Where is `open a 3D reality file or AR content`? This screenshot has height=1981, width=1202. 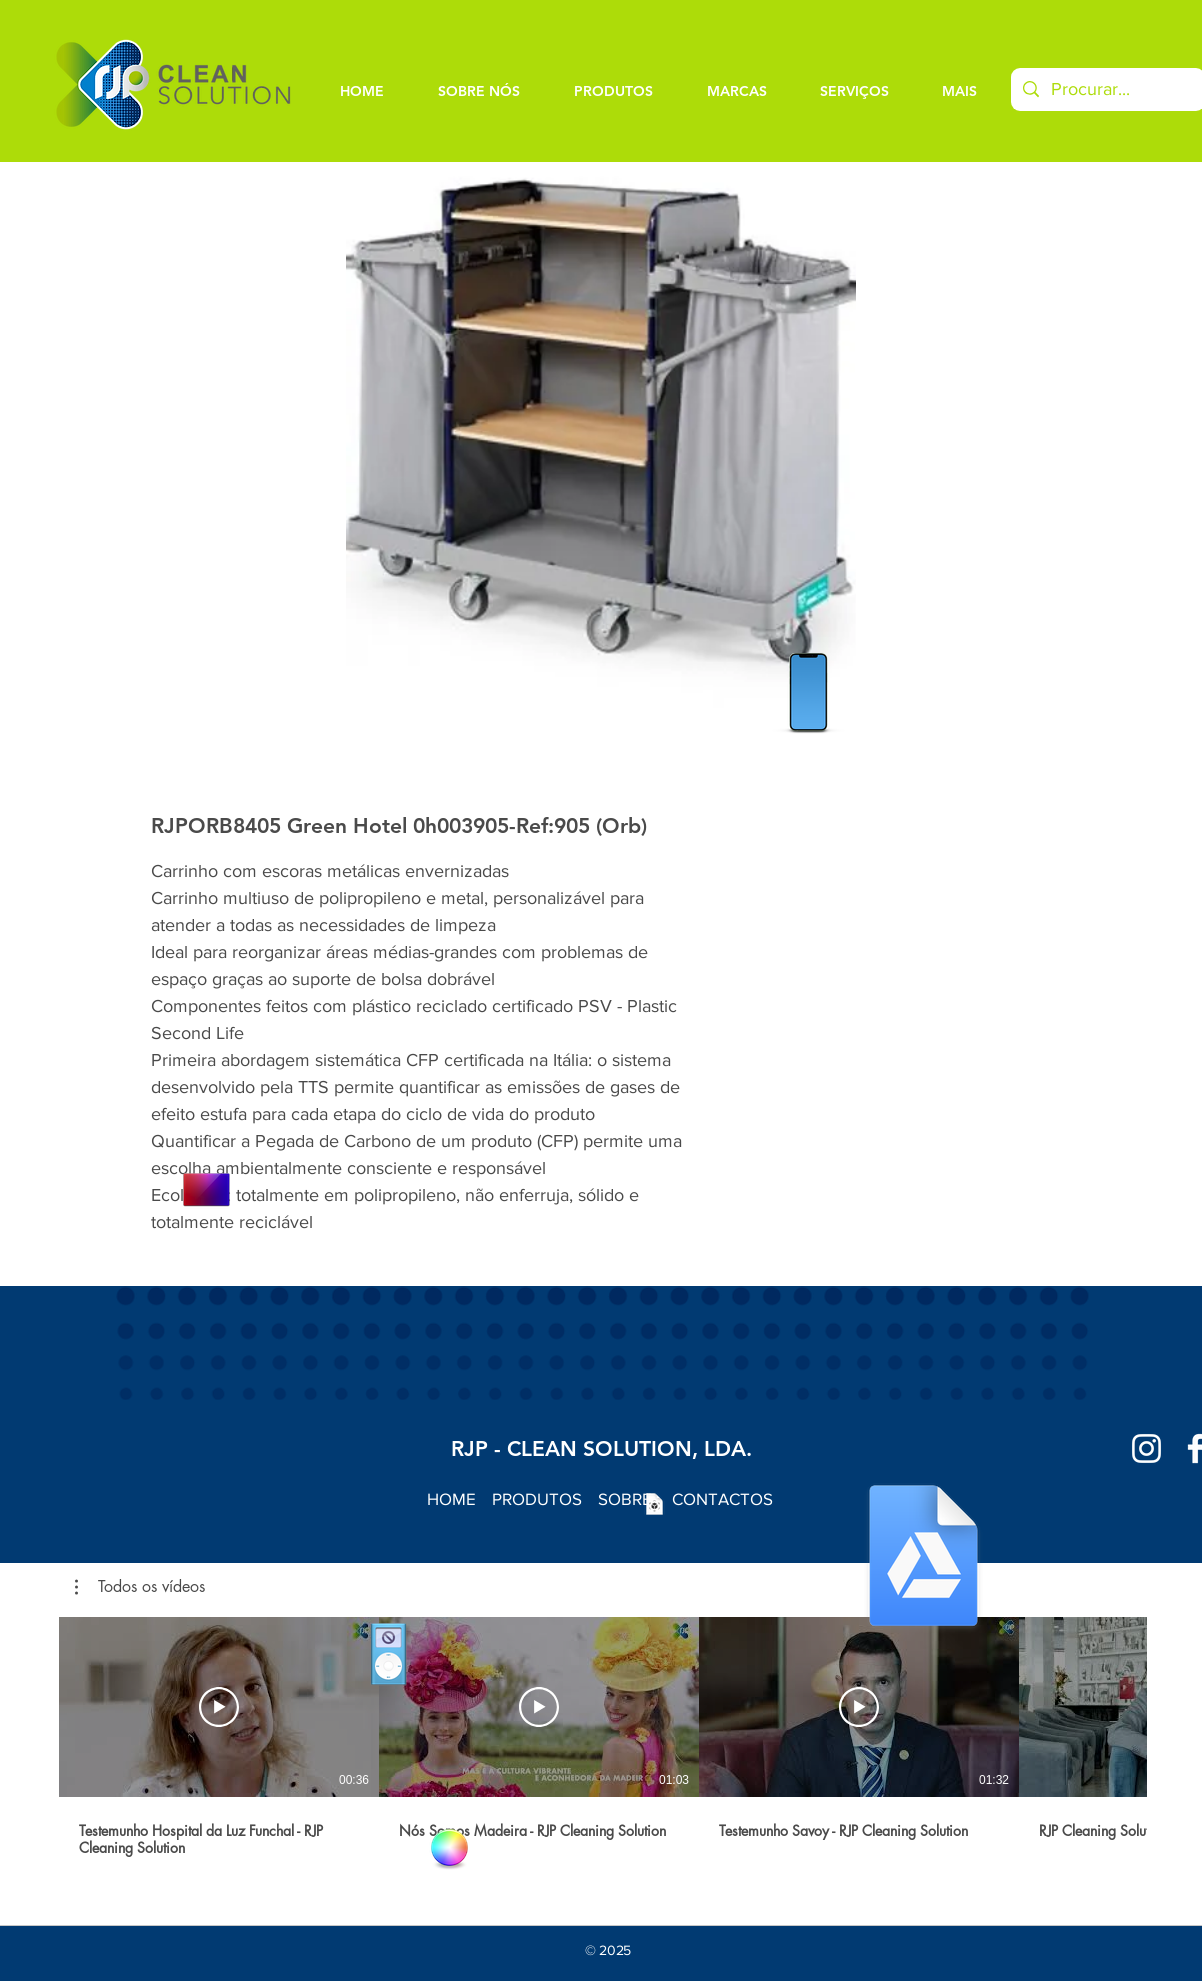 open a 3D reality file or AR content is located at coordinates (654, 1504).